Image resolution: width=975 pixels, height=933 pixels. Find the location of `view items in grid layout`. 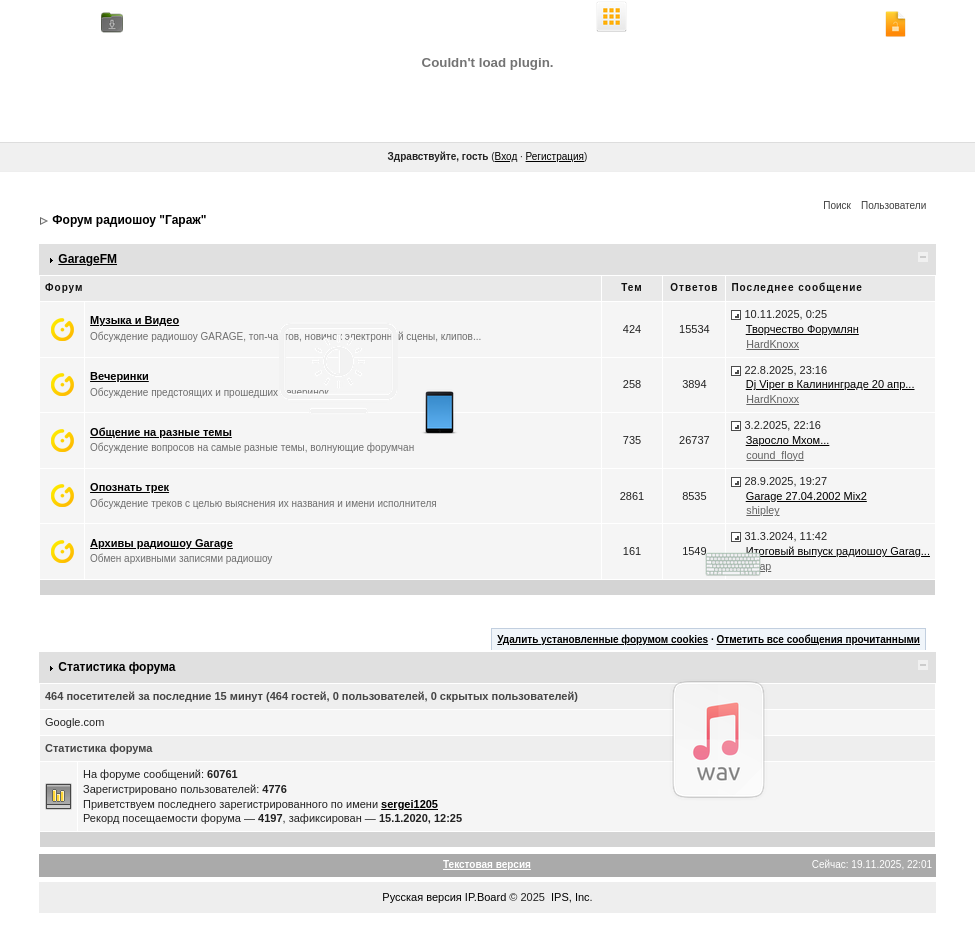

view items in grid layout is located at coordinates (611, 16).